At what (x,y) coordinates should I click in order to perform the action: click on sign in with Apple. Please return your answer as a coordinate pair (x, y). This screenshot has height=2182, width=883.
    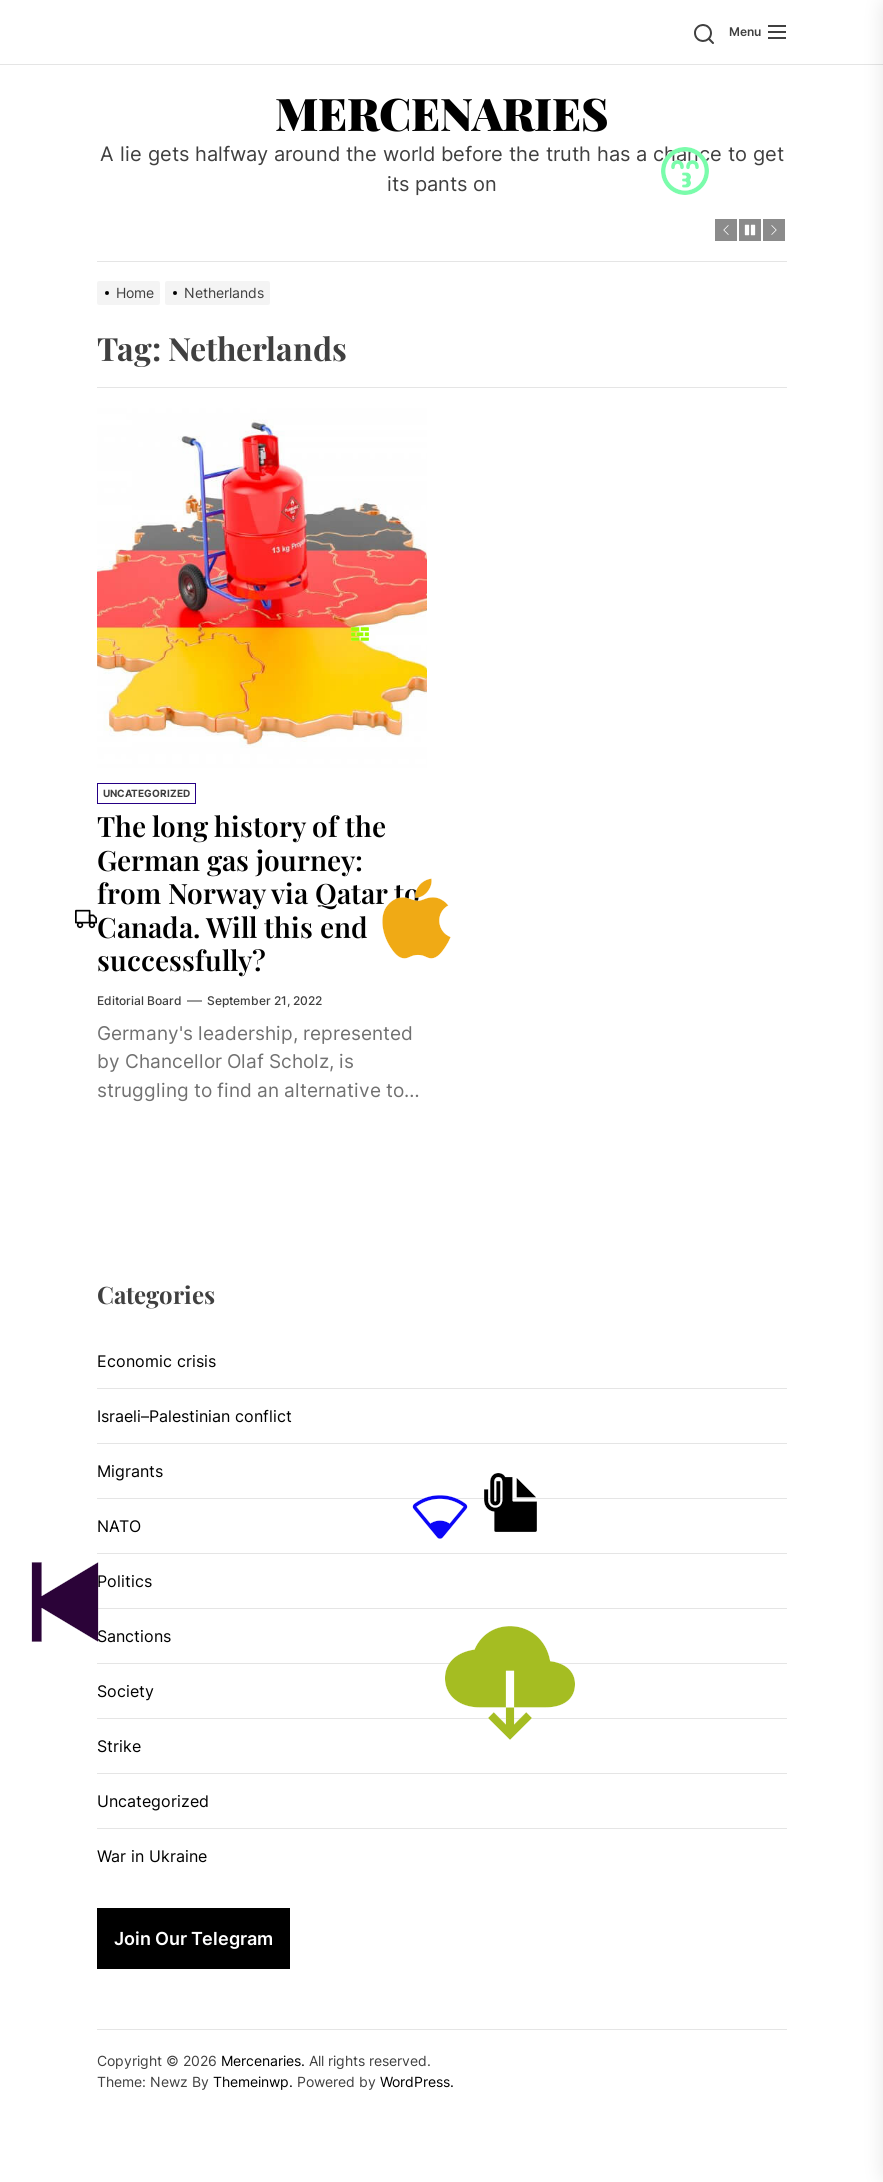
    Looking at the image, I should click on (416, 918).